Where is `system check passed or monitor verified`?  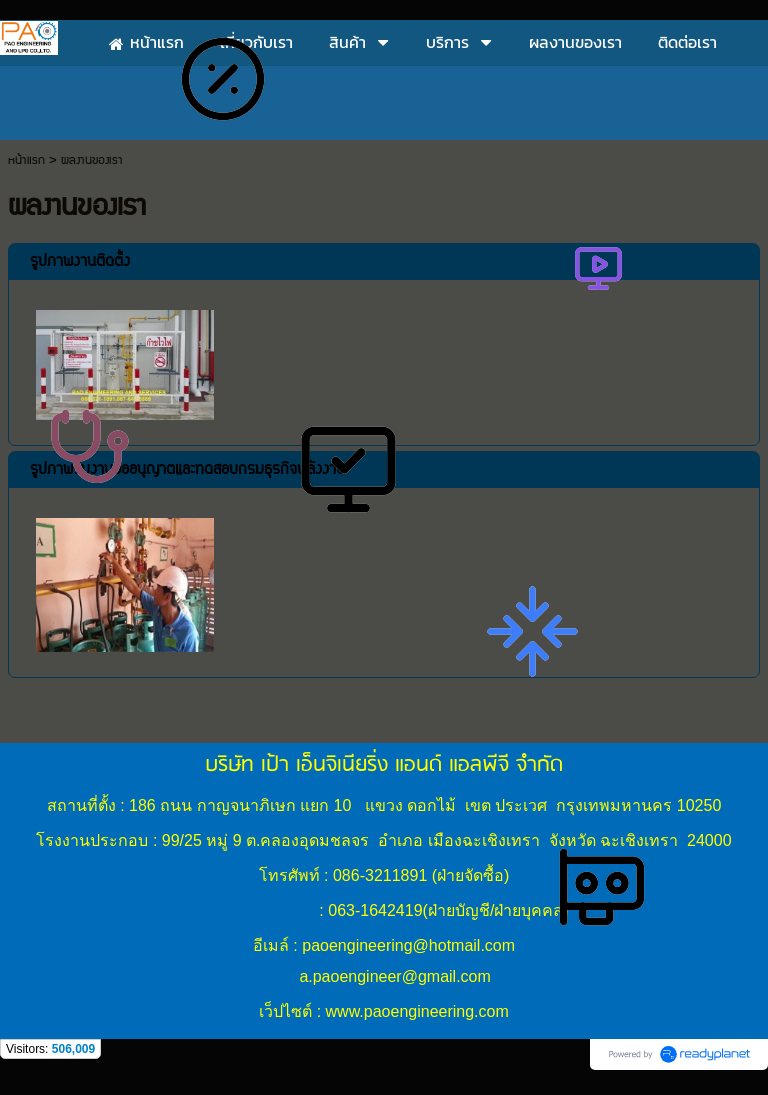
system check passed or monitor verified is located at coordinates (348, 469).